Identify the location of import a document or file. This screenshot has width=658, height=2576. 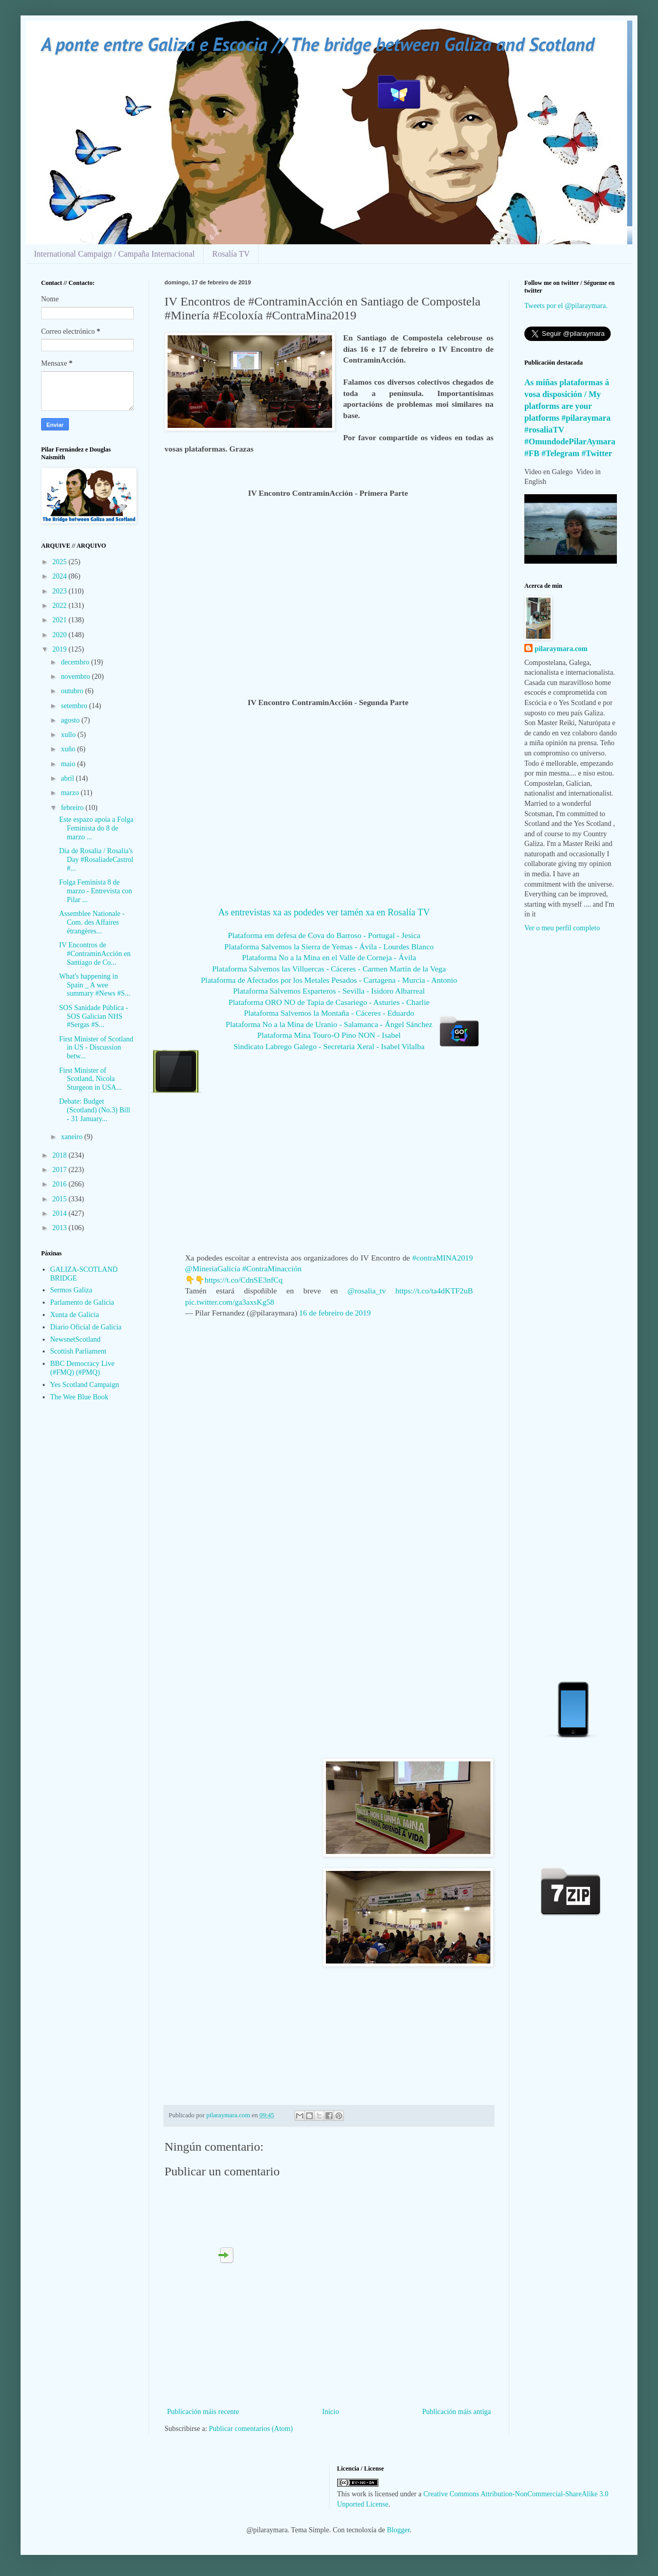
(227, 2255).